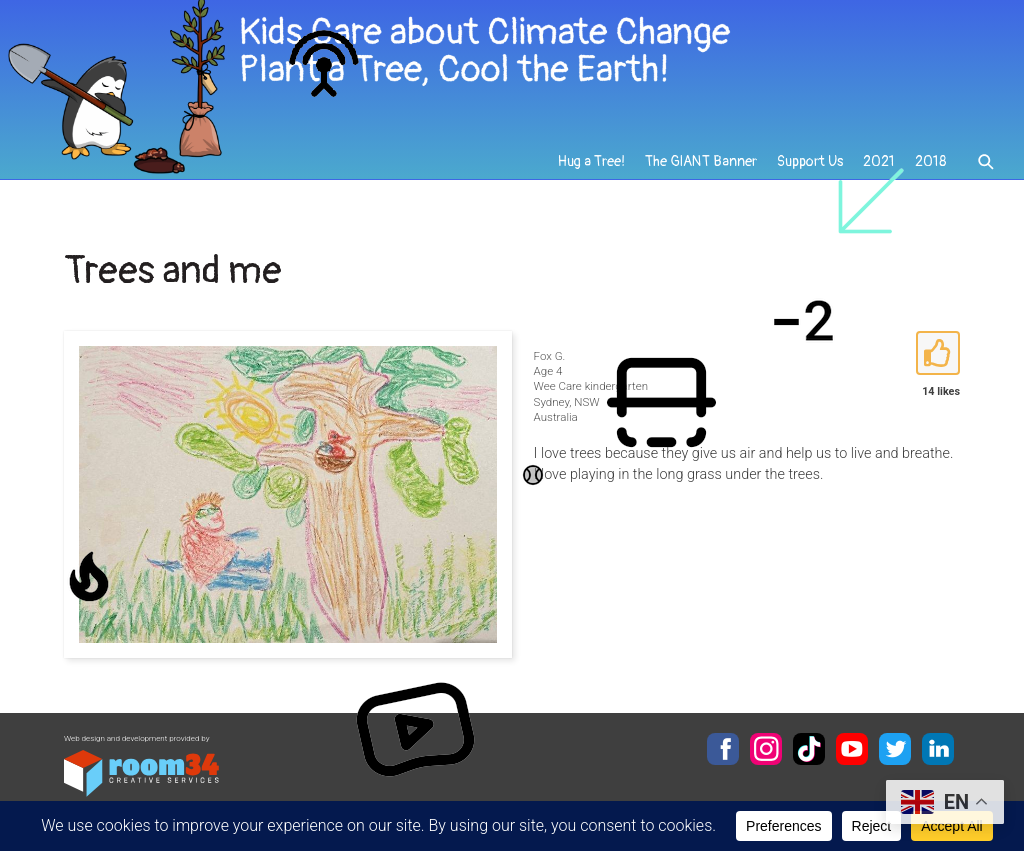 This screenshot has width=1024, height=851. I want to click on navigate to the bottom-left corner, so click(871, 201).